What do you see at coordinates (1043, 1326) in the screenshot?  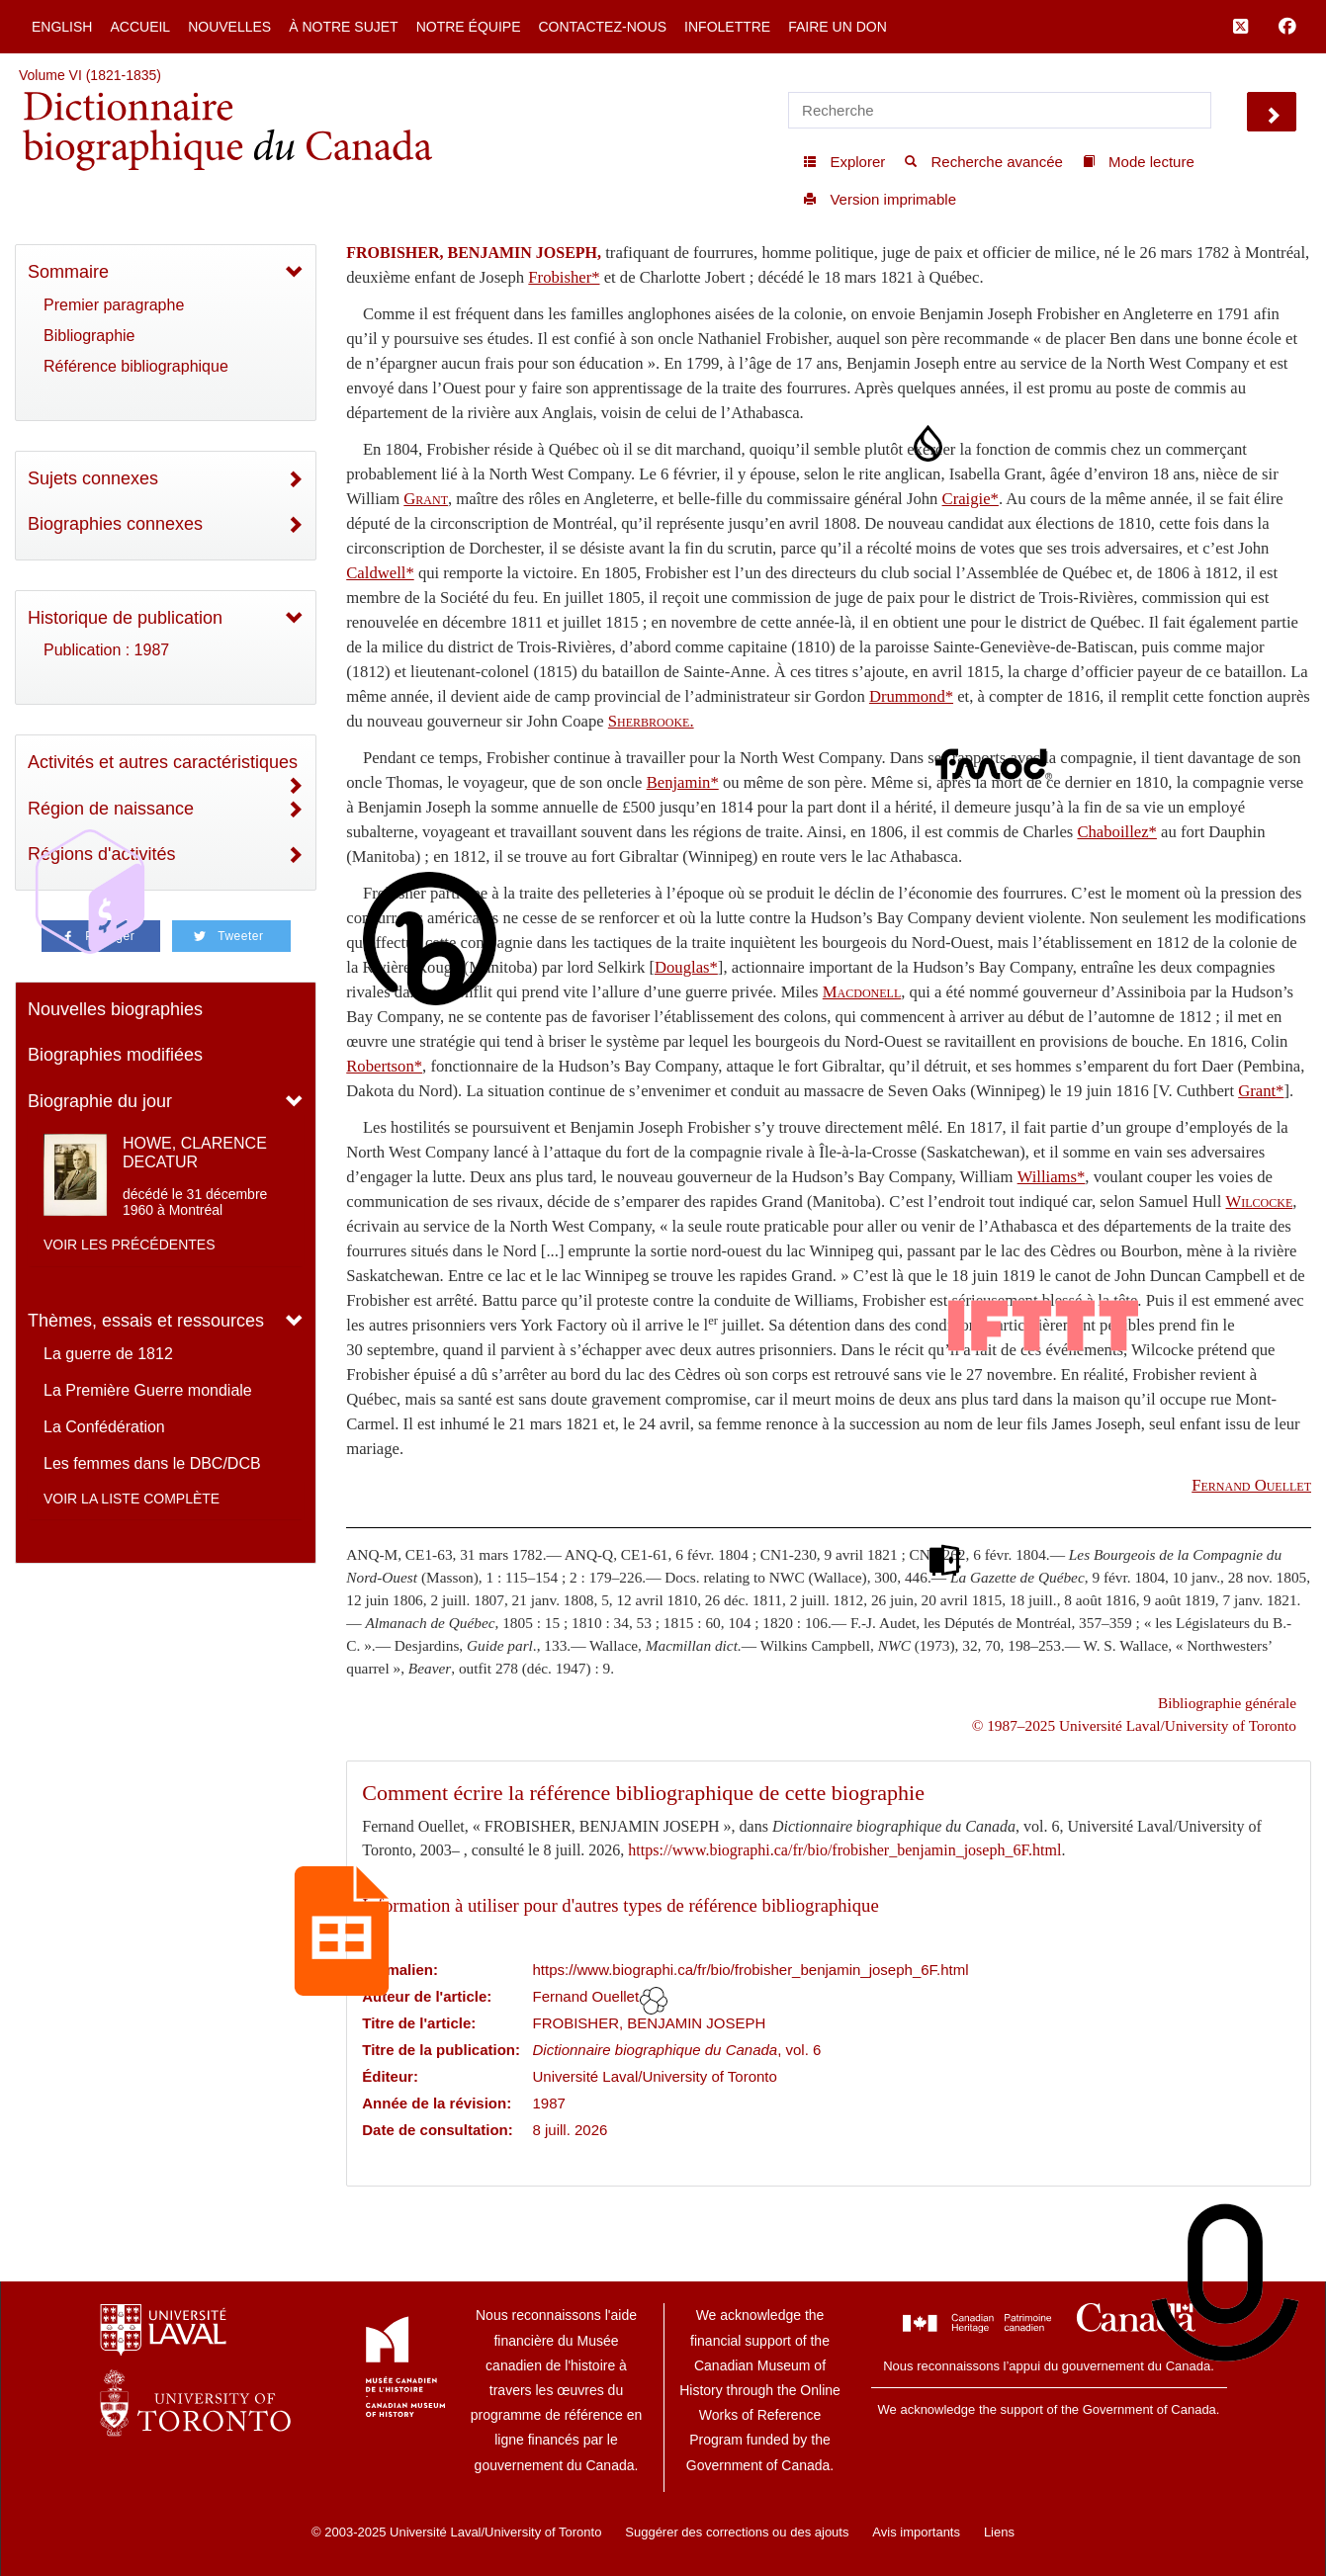 I see `open IFTTT automation app` at bounding box center [1043, 1326].